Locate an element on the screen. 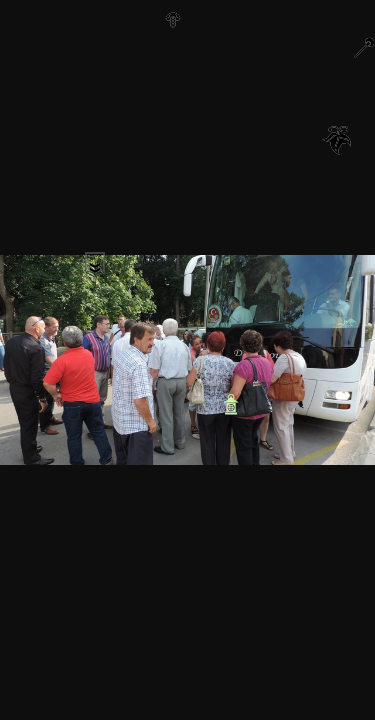  represents plant or nature-related content is located at coordinates (336, 140).